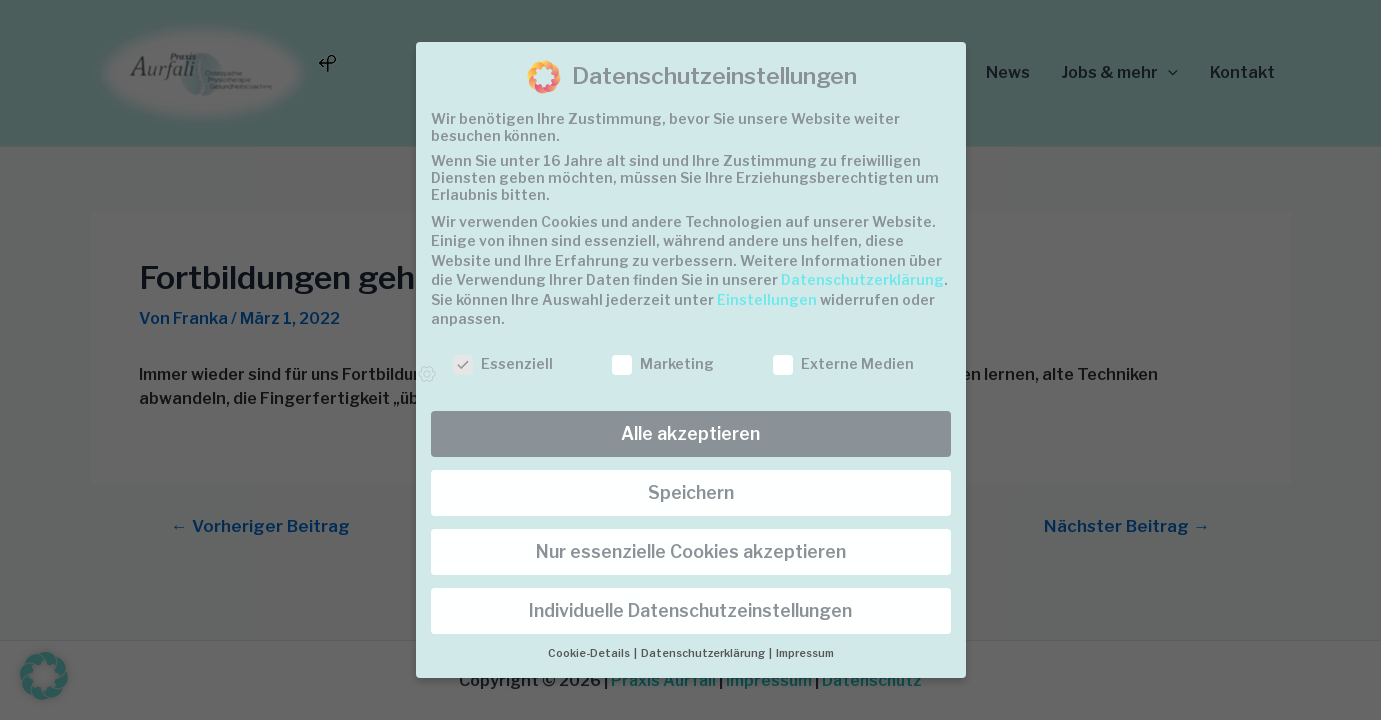 Image resolution: width=1381 pixels, height=720 pixels. Describe the element at coordinates (327, 63) in the screenshot. I see `undo or go back to previous state` at that location.